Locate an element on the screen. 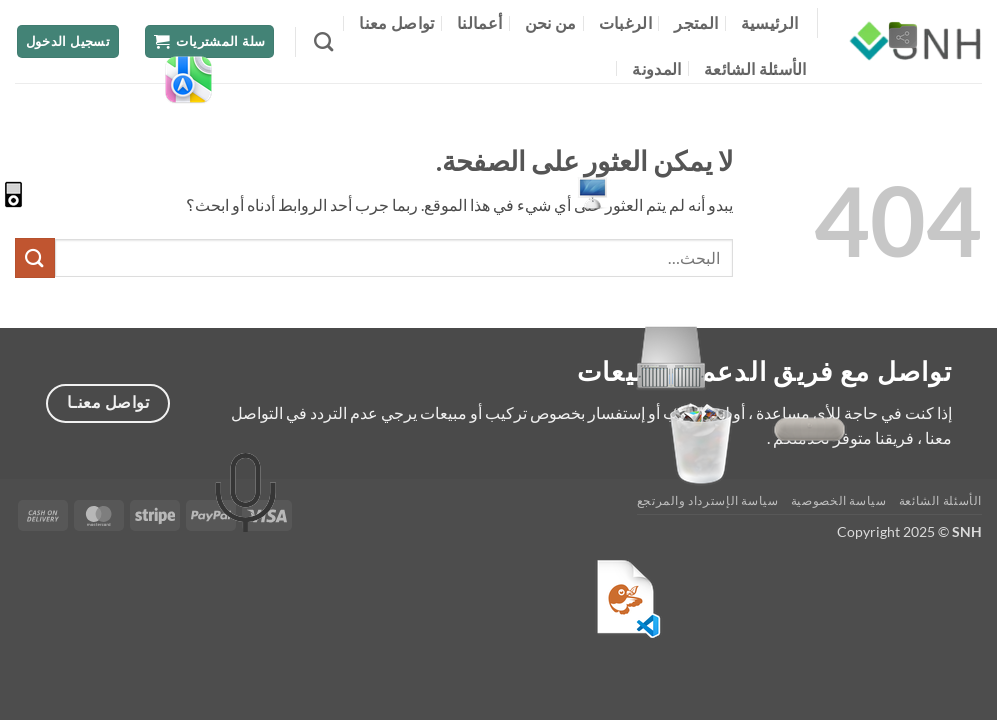 This screenshot has height=720, width=997. access connected iPod Classic device is located at coordinates (13, 194).